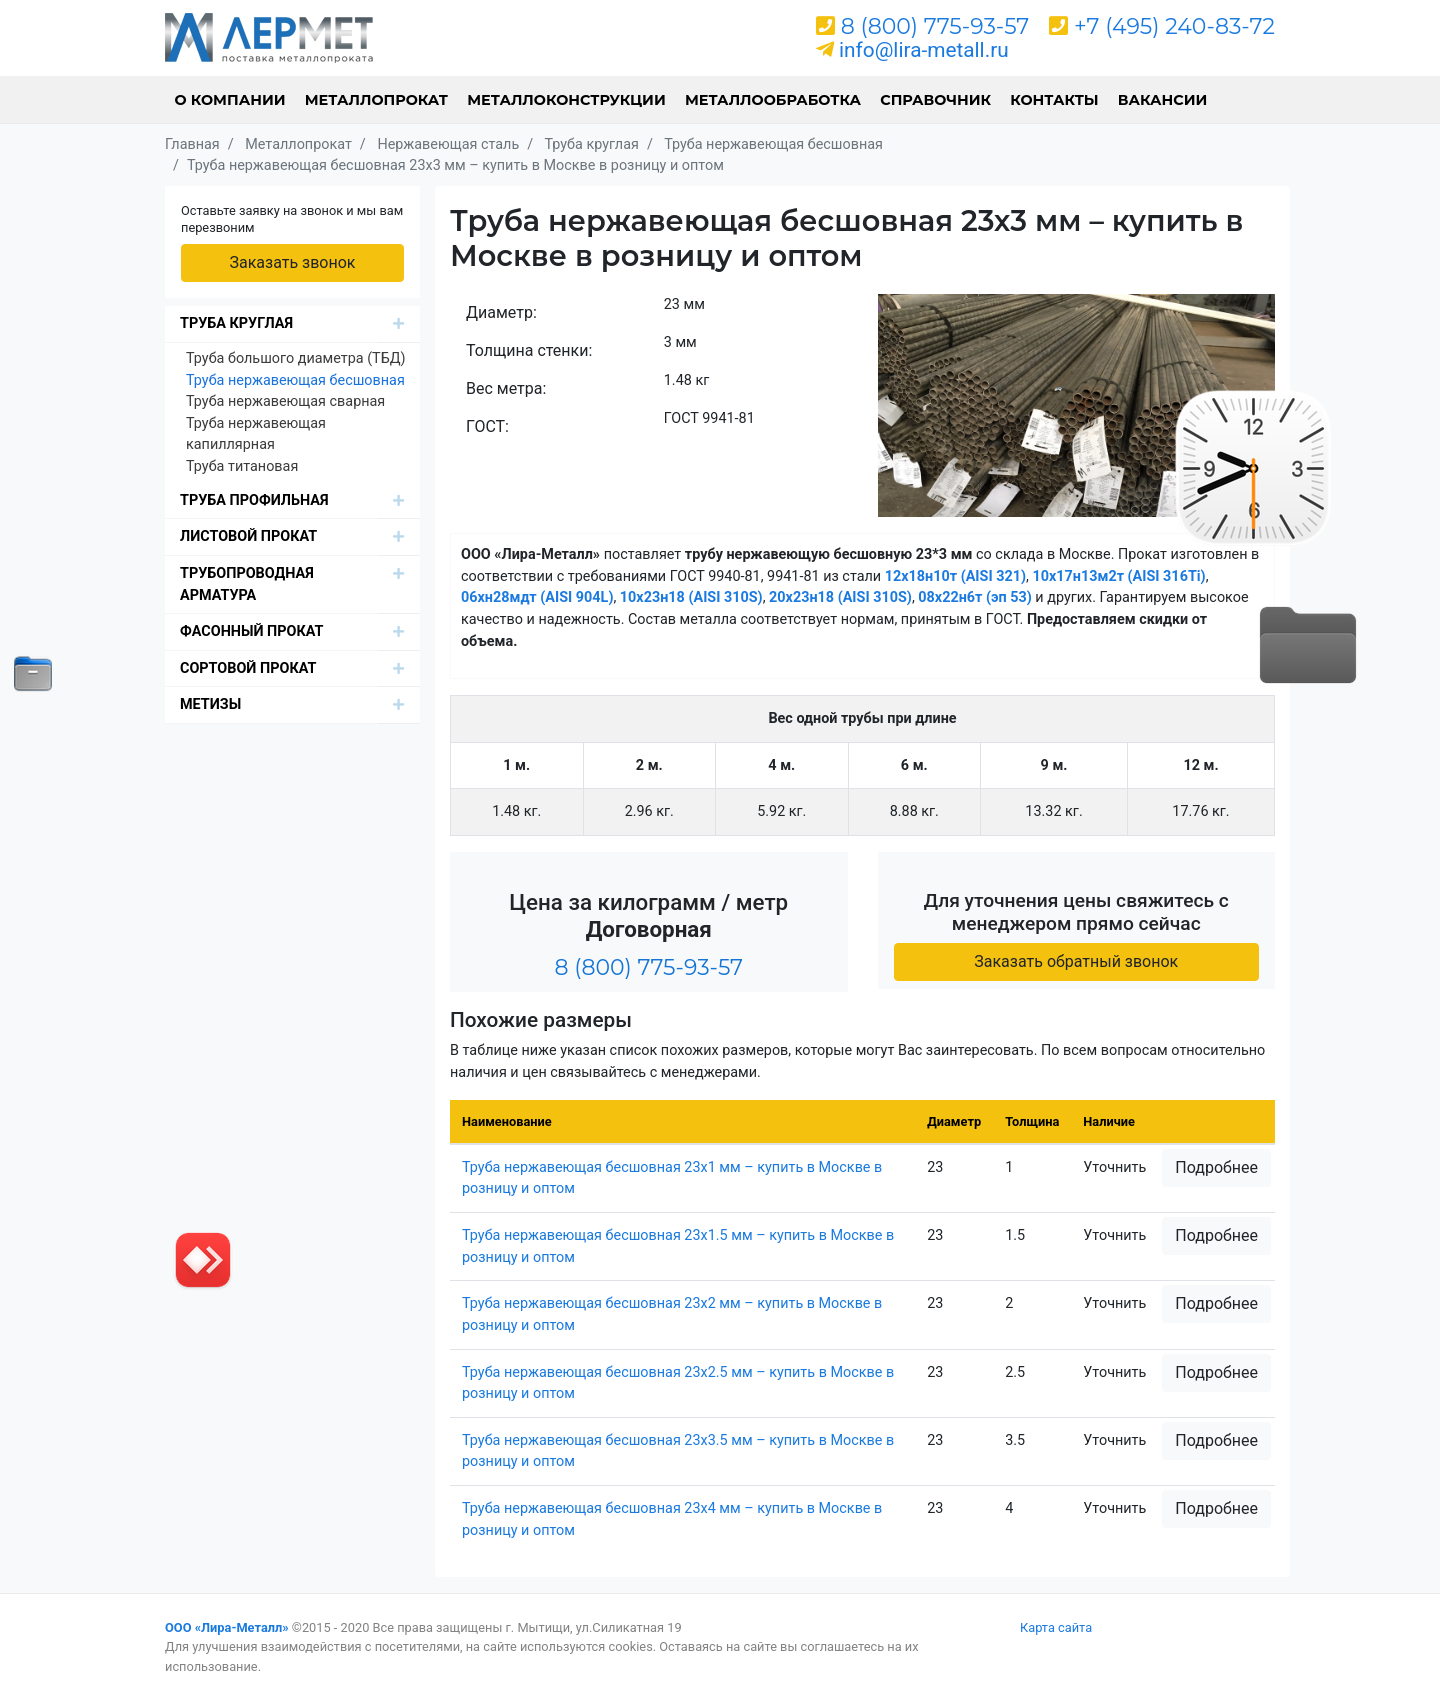 The image size is (1440, 1700). I want to click on open date and time settings, so click(1253, 468).